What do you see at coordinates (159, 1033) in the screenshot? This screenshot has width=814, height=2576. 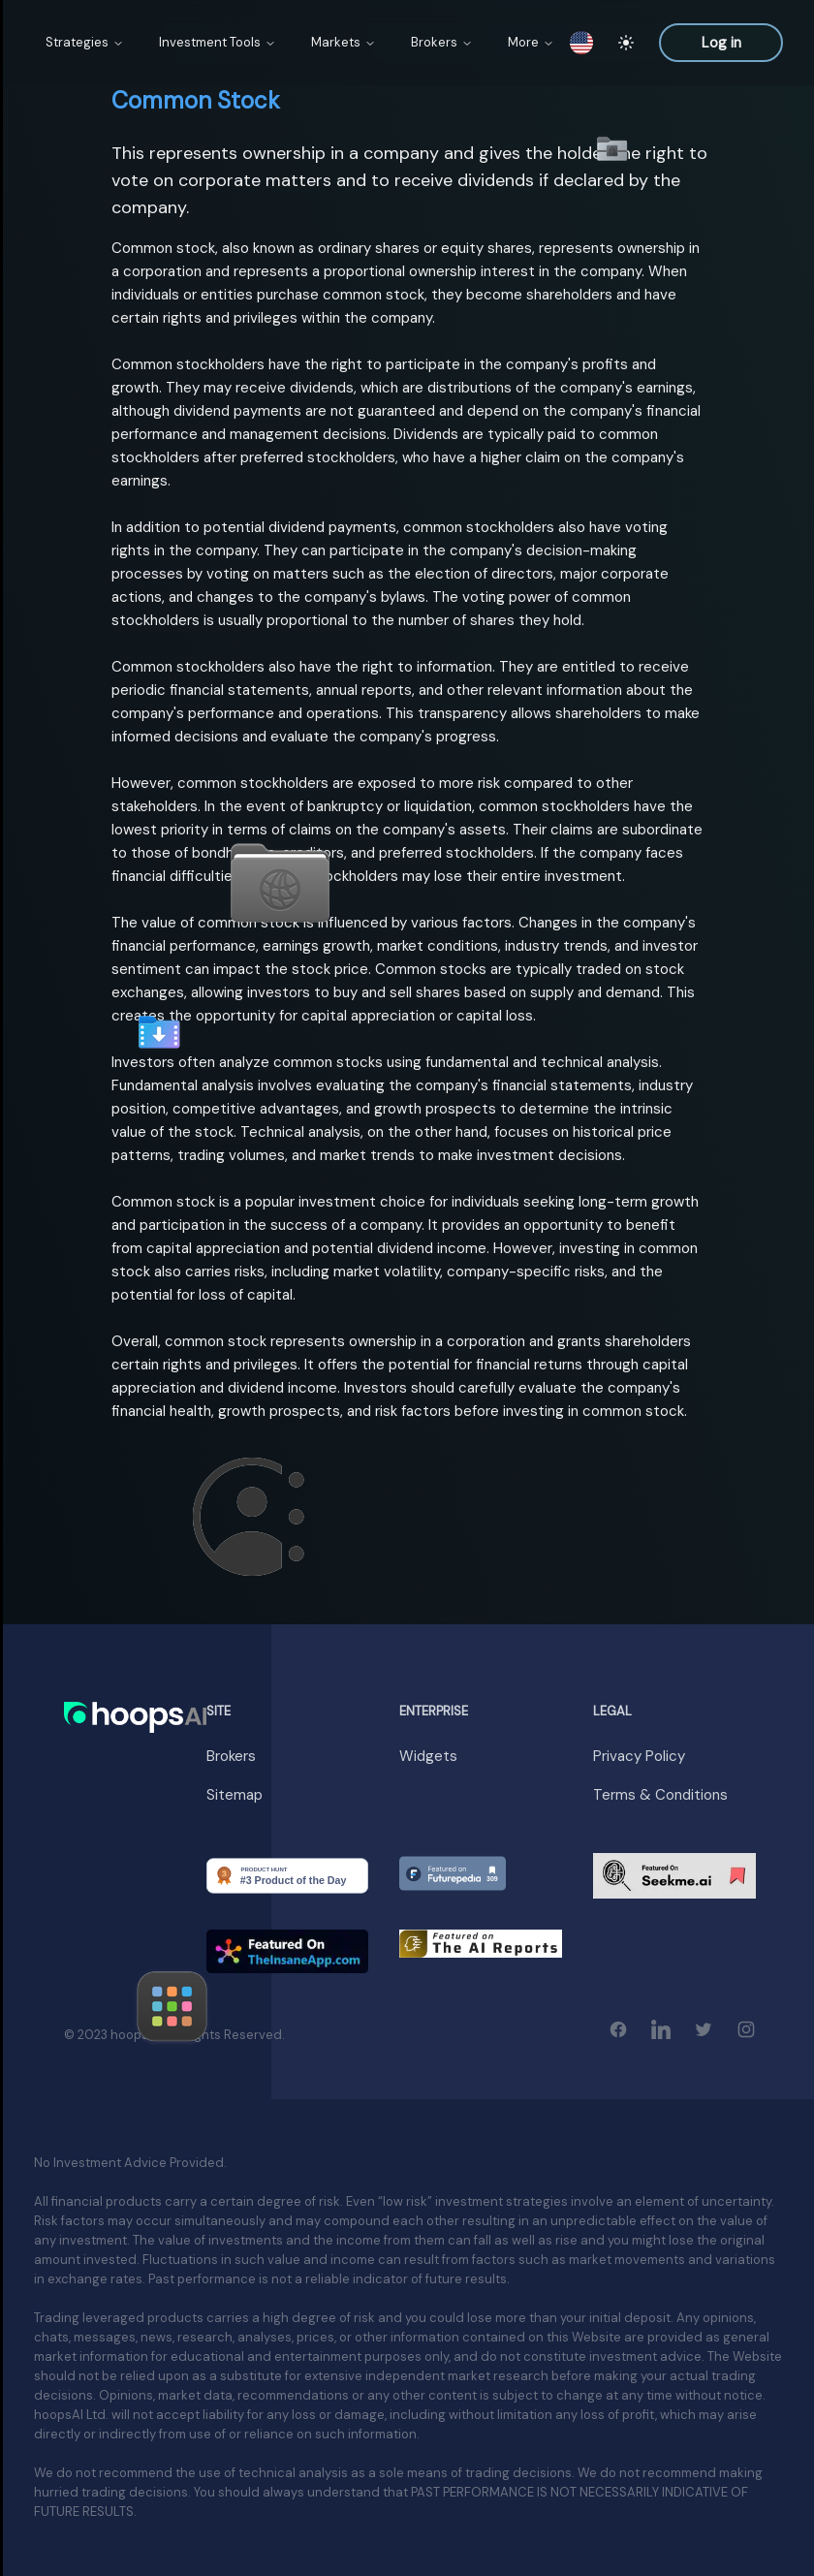 I see `open folder containing downloaded videos` at bounding box center [159, 1033].